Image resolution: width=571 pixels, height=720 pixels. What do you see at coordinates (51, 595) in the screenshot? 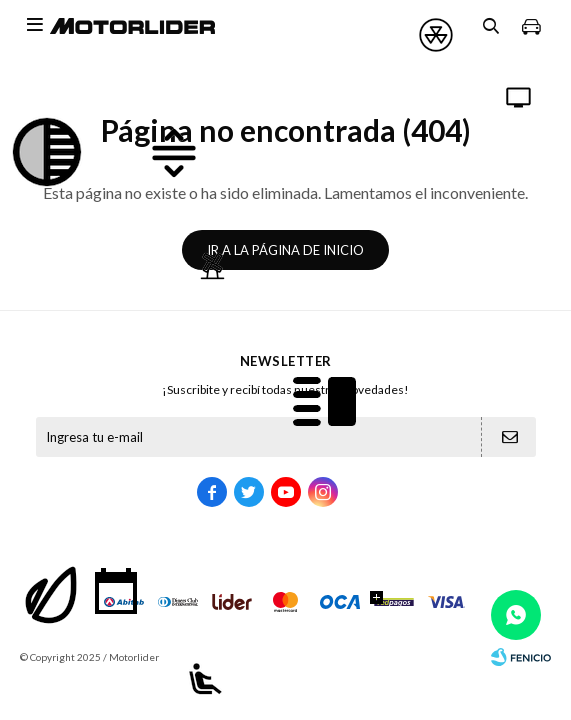
I see `envato marketplace logo` at bounding box center [51, 595].